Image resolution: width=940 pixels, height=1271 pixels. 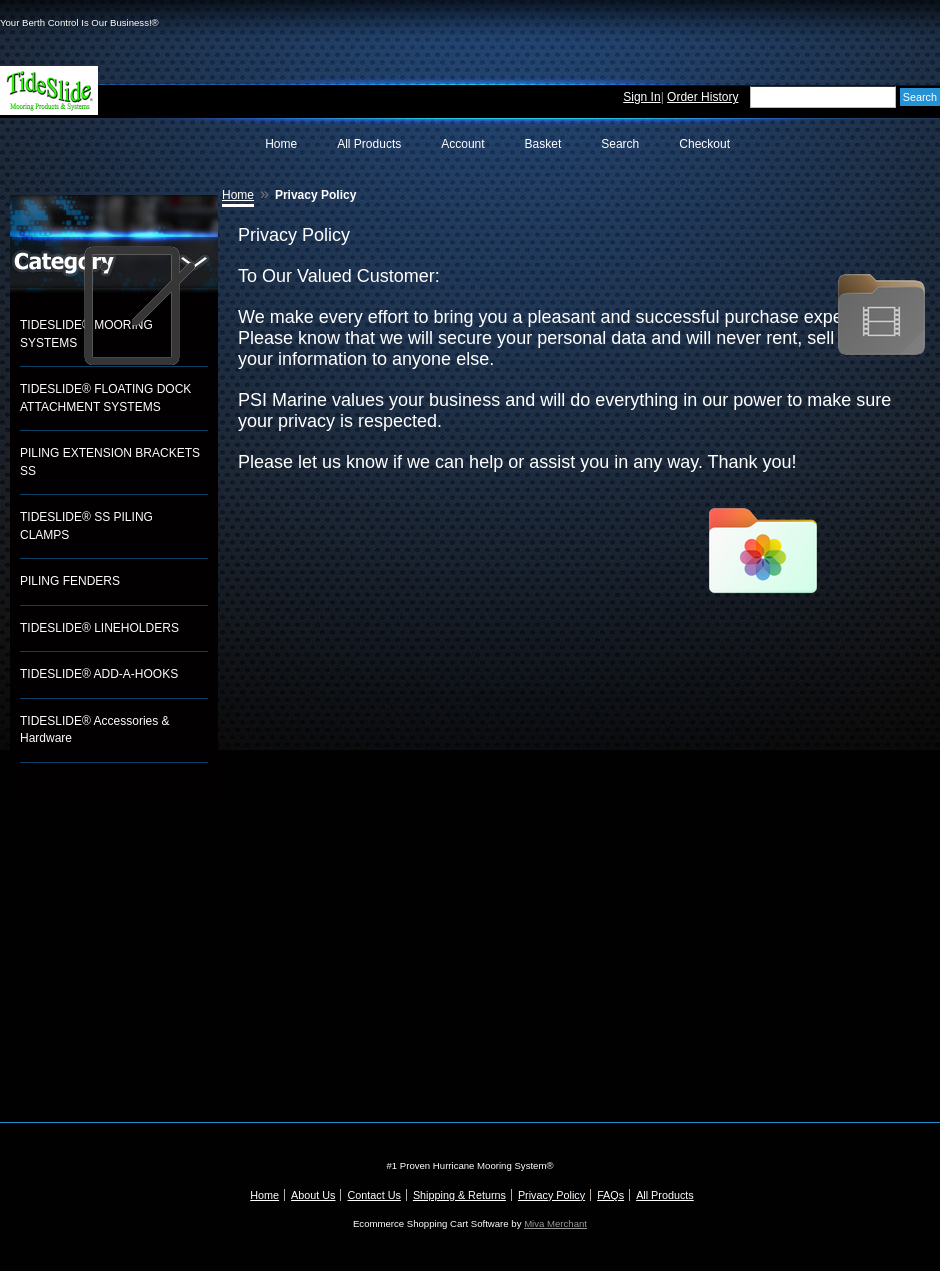 I want to click on indicates a connected PDA or tablet device, so click(x=132, y=302).